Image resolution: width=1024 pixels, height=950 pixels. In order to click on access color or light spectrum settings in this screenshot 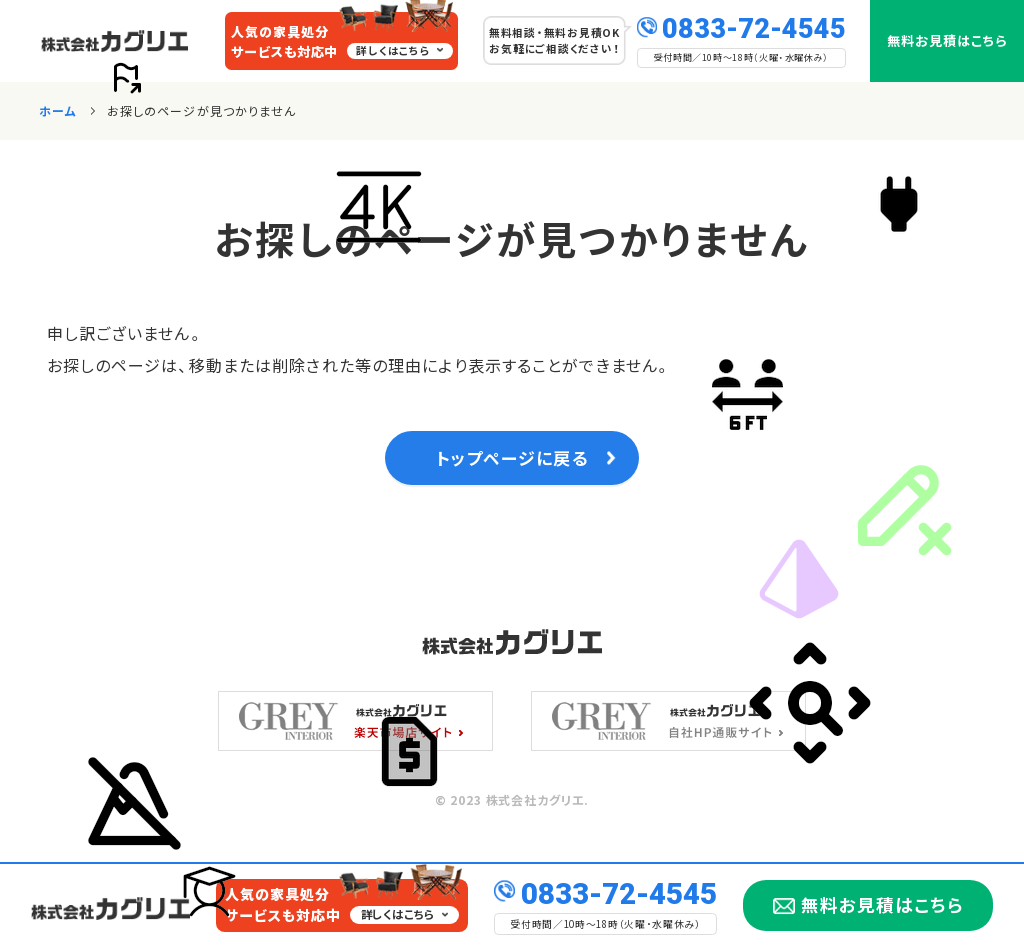, I will do `click(799, 579)`.